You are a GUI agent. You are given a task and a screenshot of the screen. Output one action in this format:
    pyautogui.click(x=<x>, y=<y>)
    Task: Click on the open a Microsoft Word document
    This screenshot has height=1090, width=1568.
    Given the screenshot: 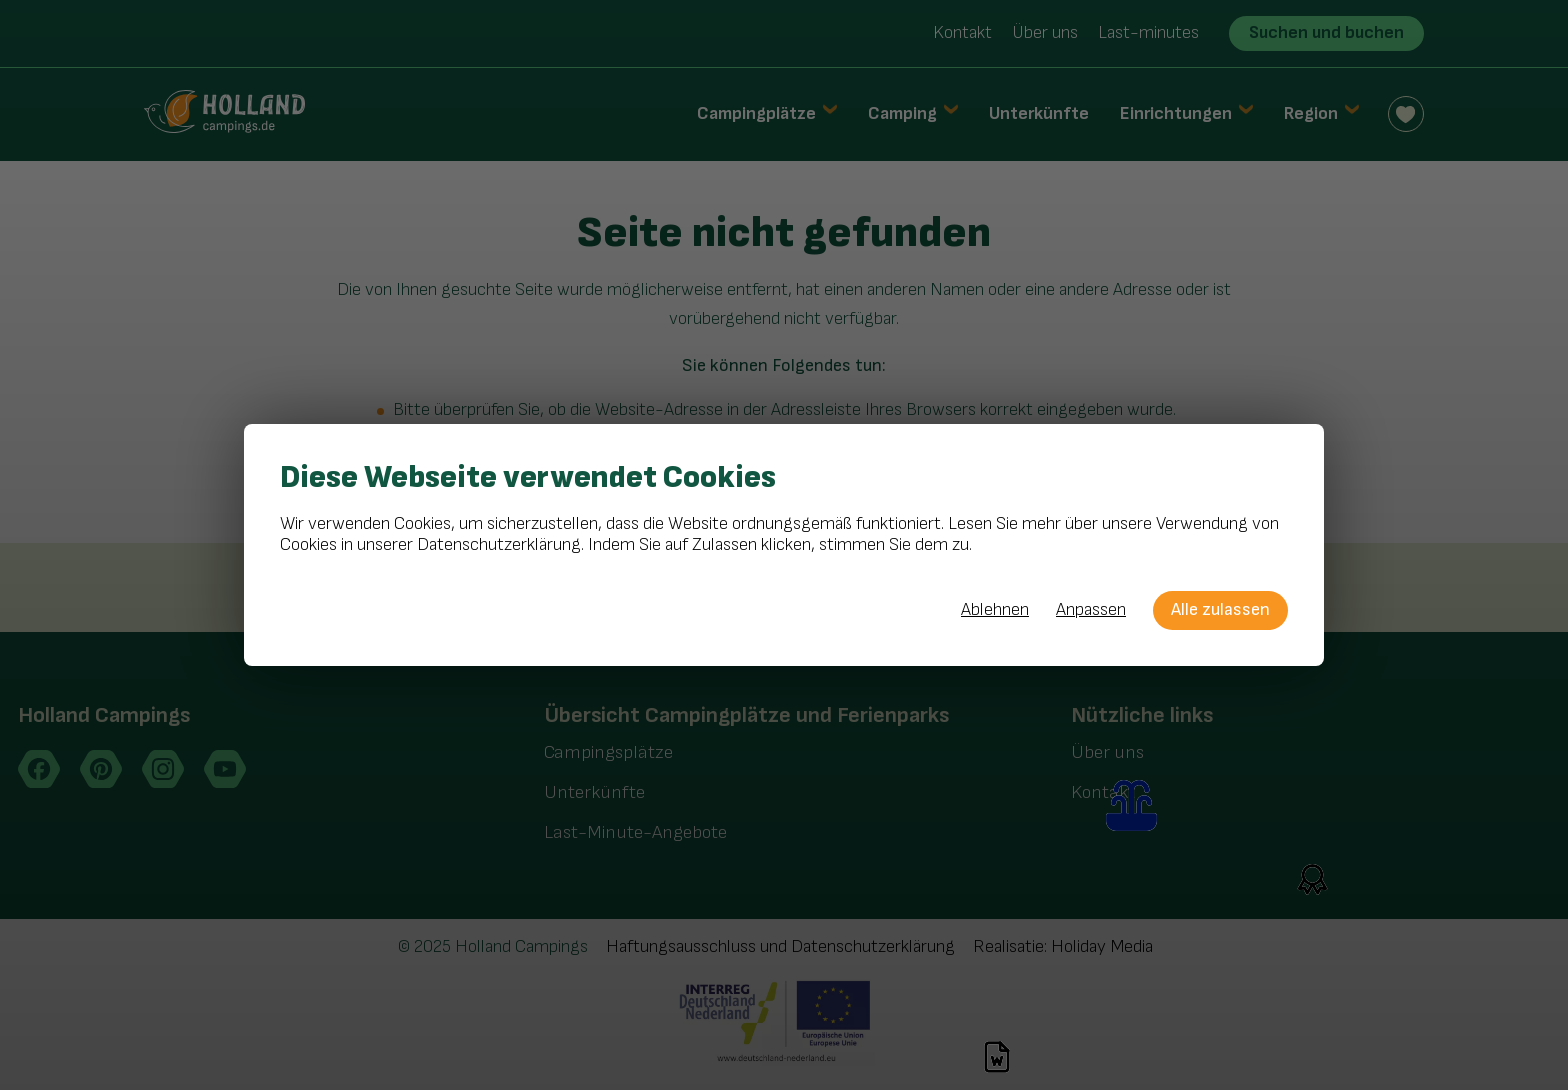 What is the action you would take?
    pyautogui.click(x=997, y=1057)
    